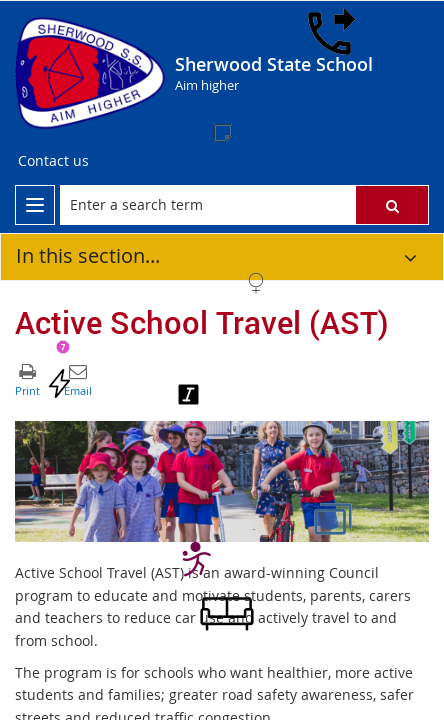  Describe the element at coordinates (223, 133) in the screenshot. I see `create a new note` at that location.